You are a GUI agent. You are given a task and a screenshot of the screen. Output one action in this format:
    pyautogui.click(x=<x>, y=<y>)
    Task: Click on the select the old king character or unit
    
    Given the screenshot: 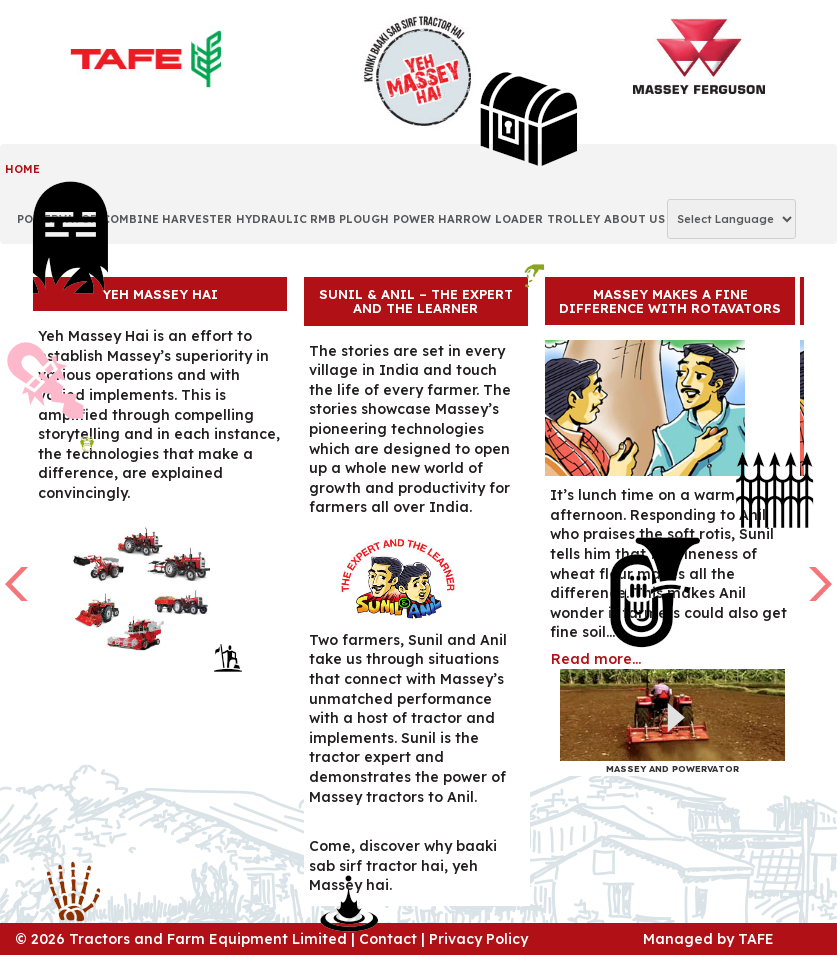 What is the action you would take?
    pyautogui.click(x=87, y=444)
    